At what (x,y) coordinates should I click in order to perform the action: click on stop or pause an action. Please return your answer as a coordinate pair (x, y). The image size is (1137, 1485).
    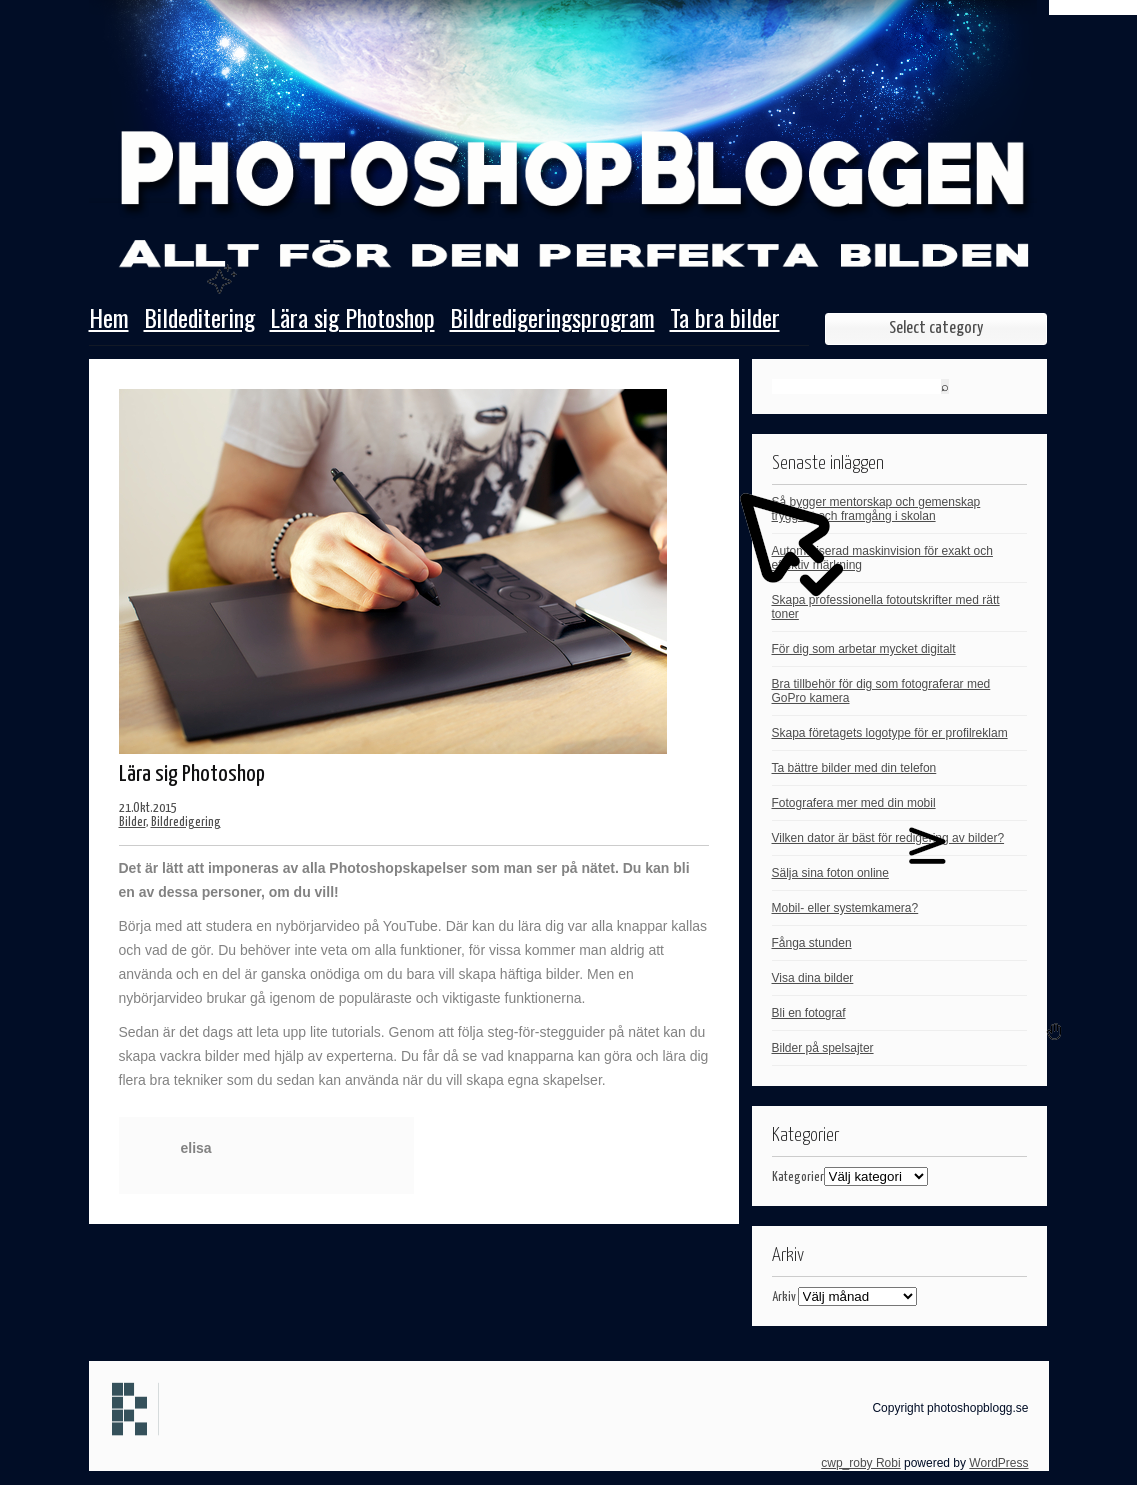
    Looking at the image, I should click on (1054, 1031).